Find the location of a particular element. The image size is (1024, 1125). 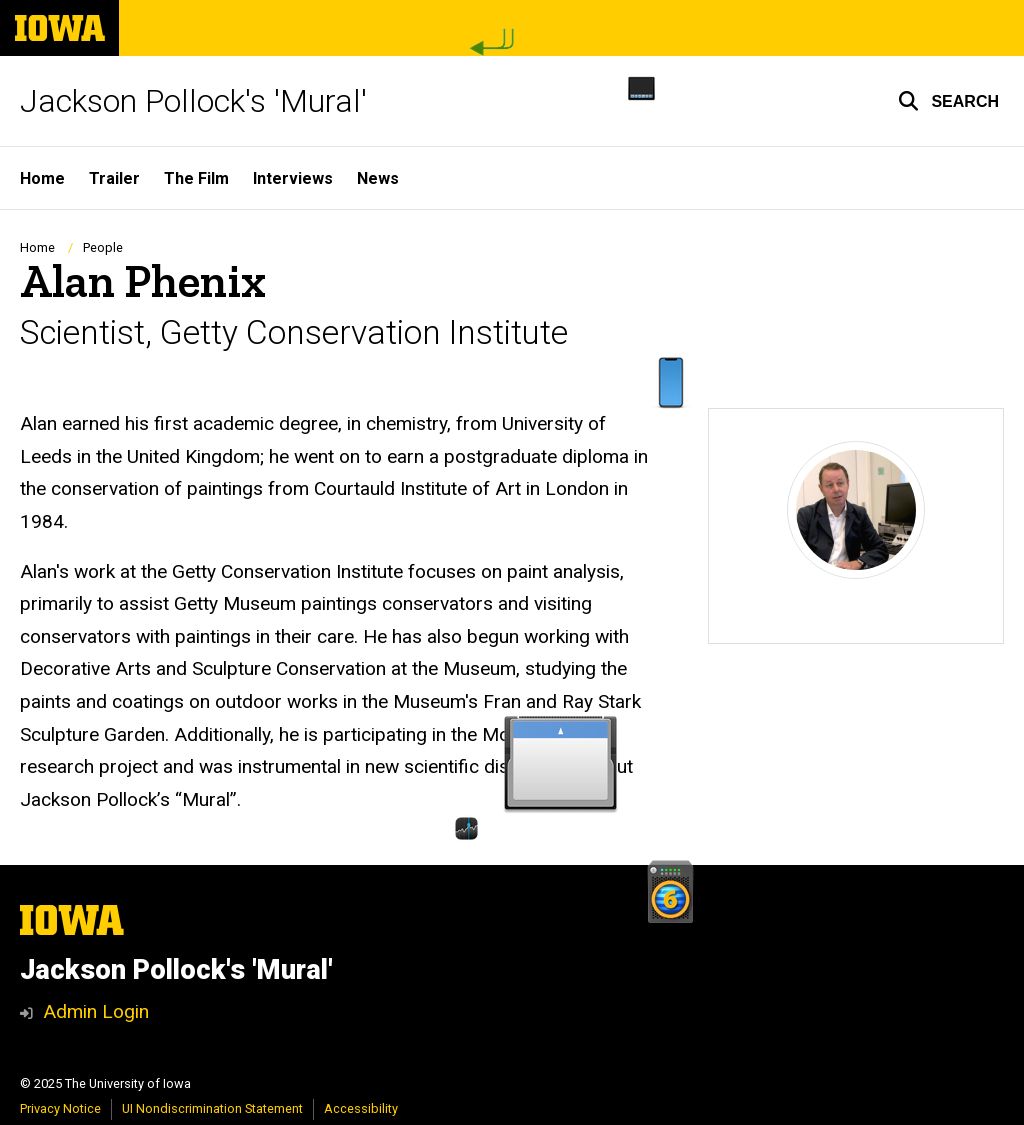

iPhone XS device icon is located at coordinates (671, 383).